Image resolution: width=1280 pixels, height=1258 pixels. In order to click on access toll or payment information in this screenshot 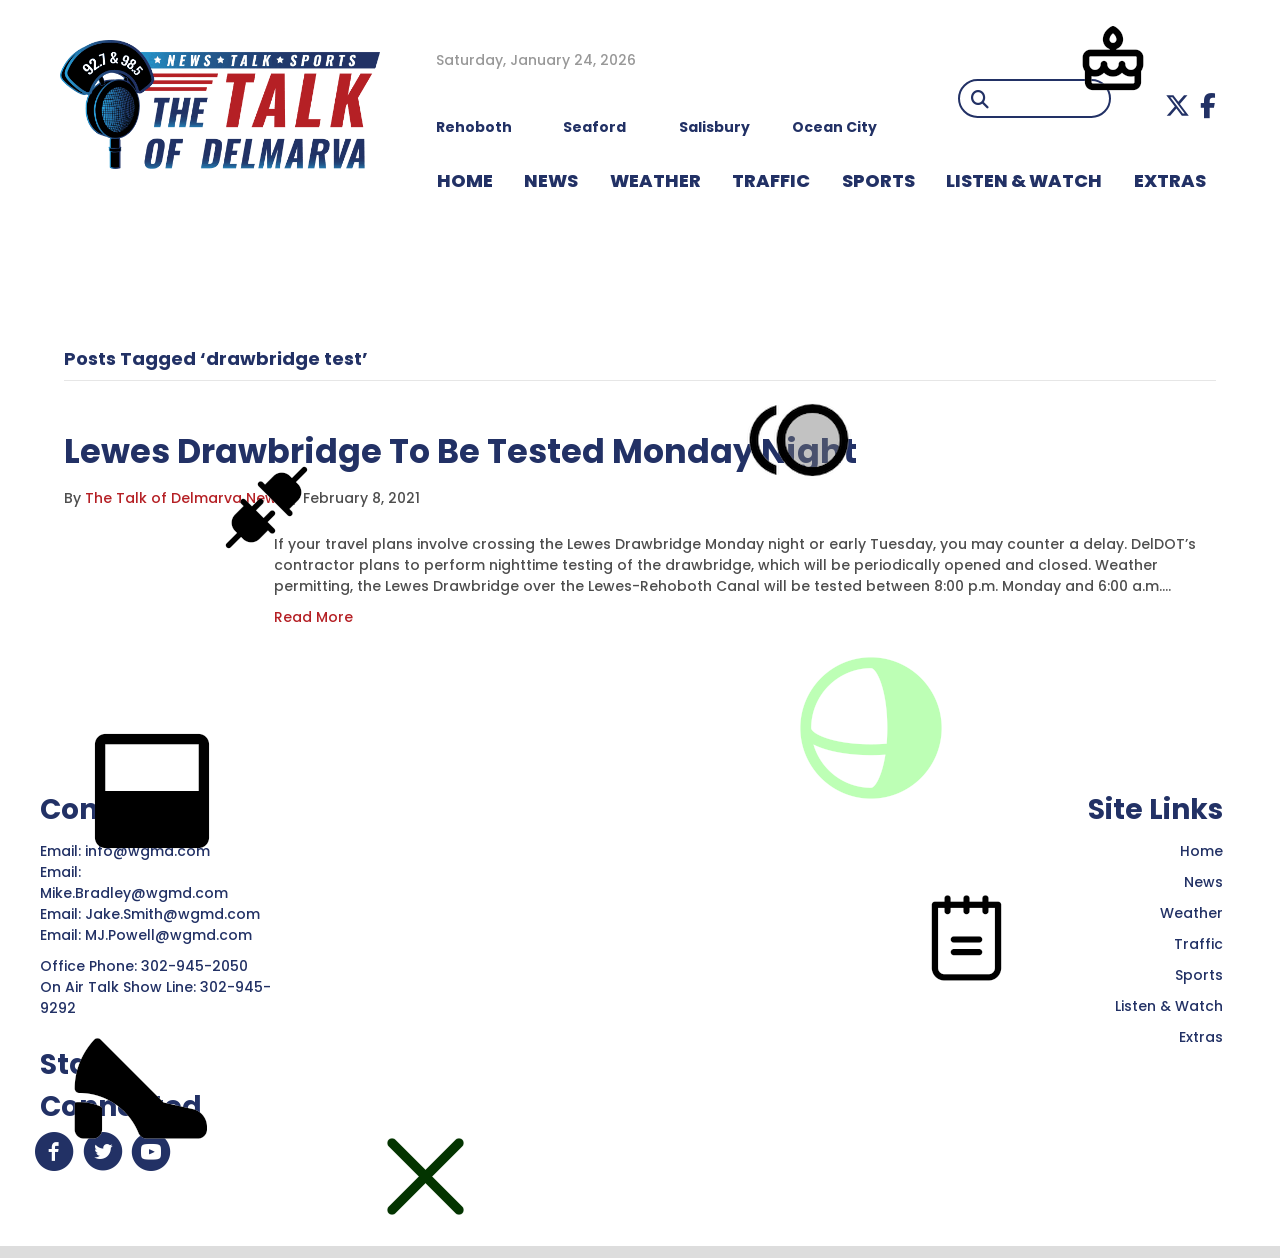, I will do `click(799, 440)`.